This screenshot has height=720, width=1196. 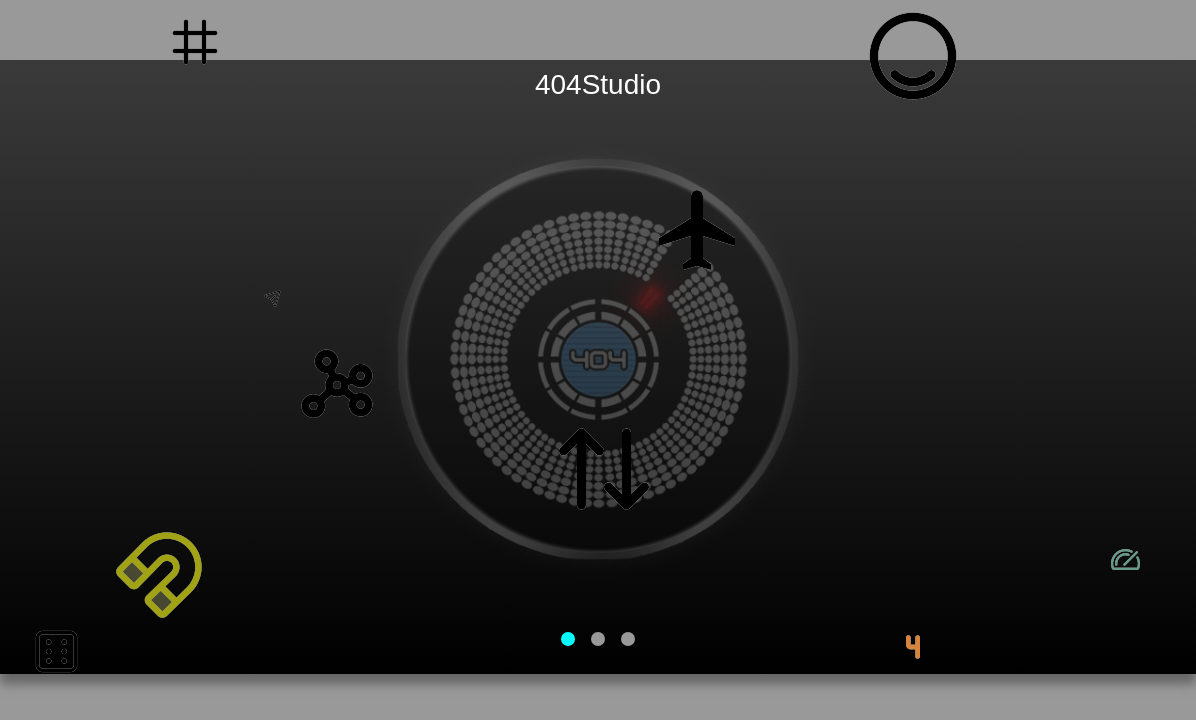 I want to click on indicates step 4 in a multi-step process, so click(x=913, y=647).